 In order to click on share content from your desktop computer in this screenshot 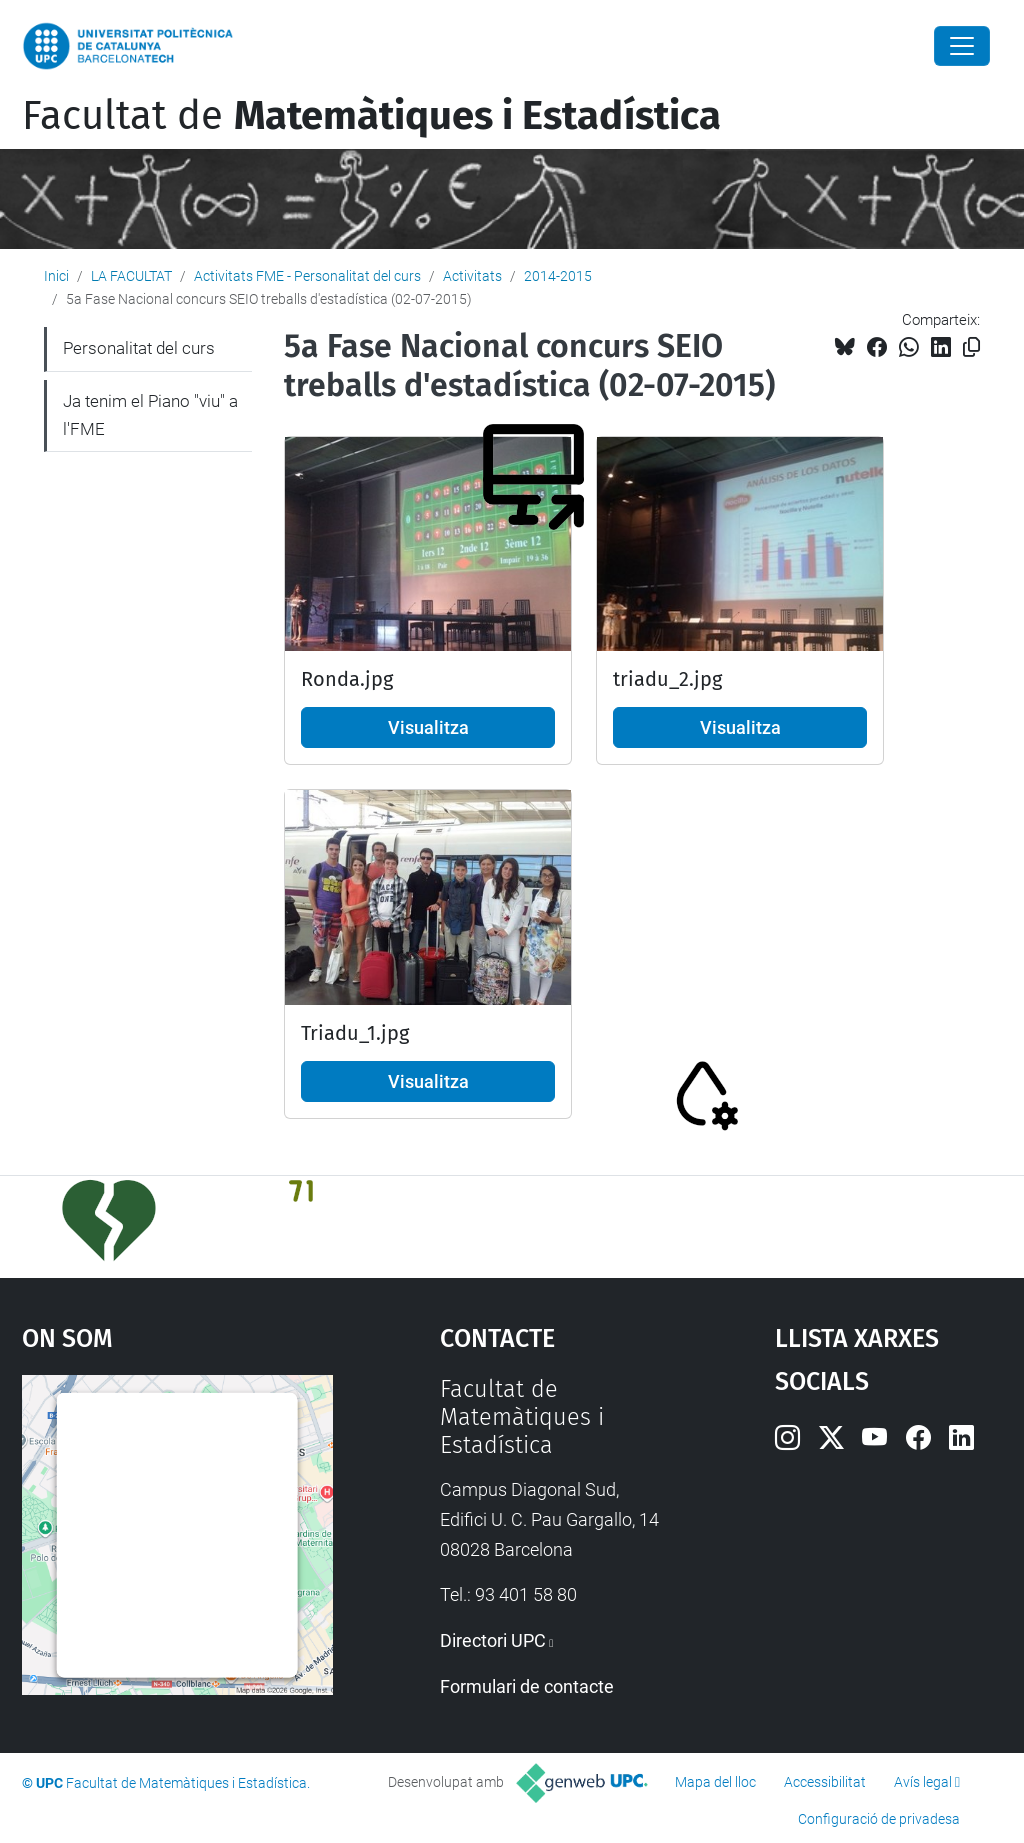, I will do `click(533, 474)`.